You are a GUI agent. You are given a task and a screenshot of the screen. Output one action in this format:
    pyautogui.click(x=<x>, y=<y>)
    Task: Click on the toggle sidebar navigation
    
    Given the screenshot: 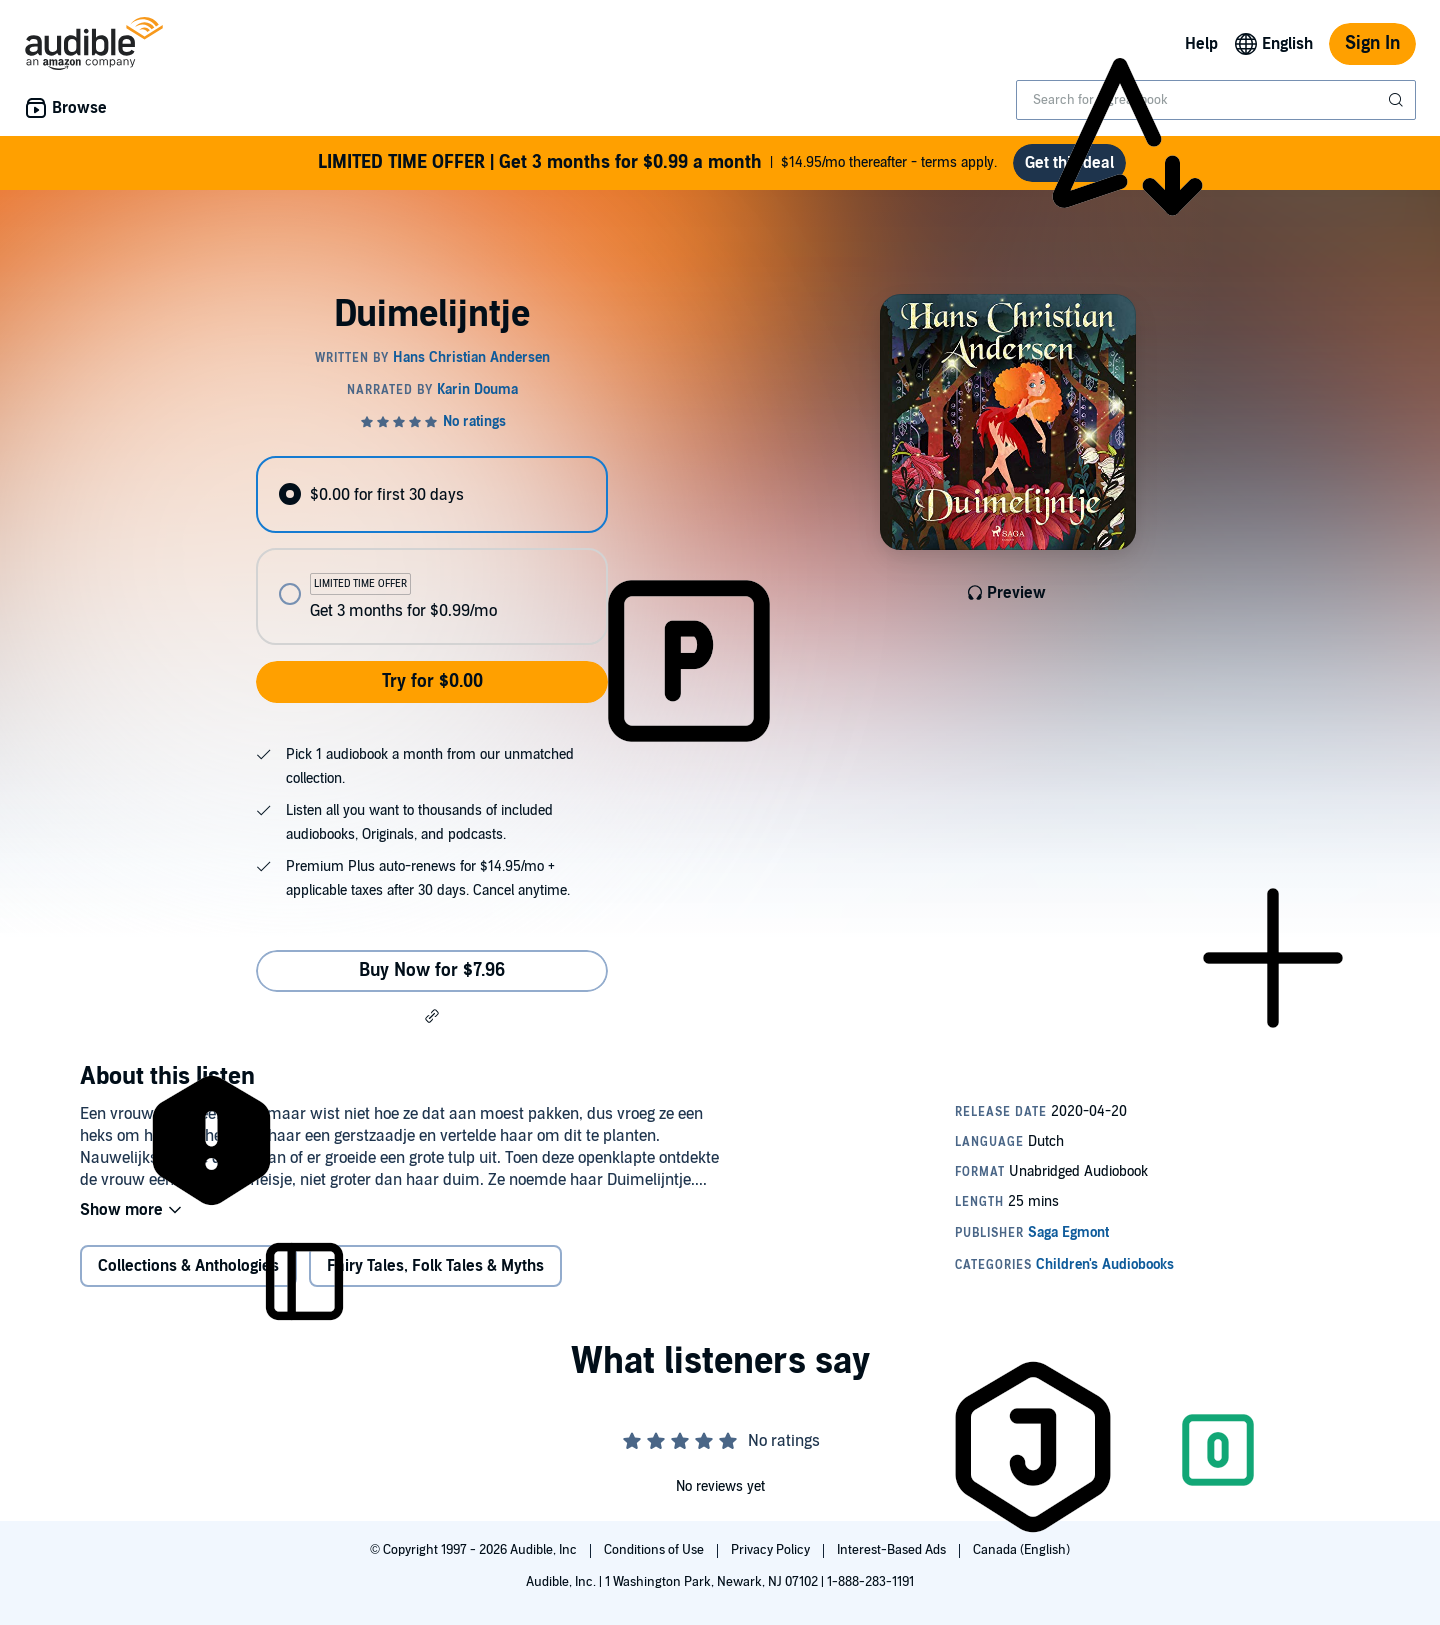 What is the action you would take?
    pyautogui.click(x=304, y=1281)
    